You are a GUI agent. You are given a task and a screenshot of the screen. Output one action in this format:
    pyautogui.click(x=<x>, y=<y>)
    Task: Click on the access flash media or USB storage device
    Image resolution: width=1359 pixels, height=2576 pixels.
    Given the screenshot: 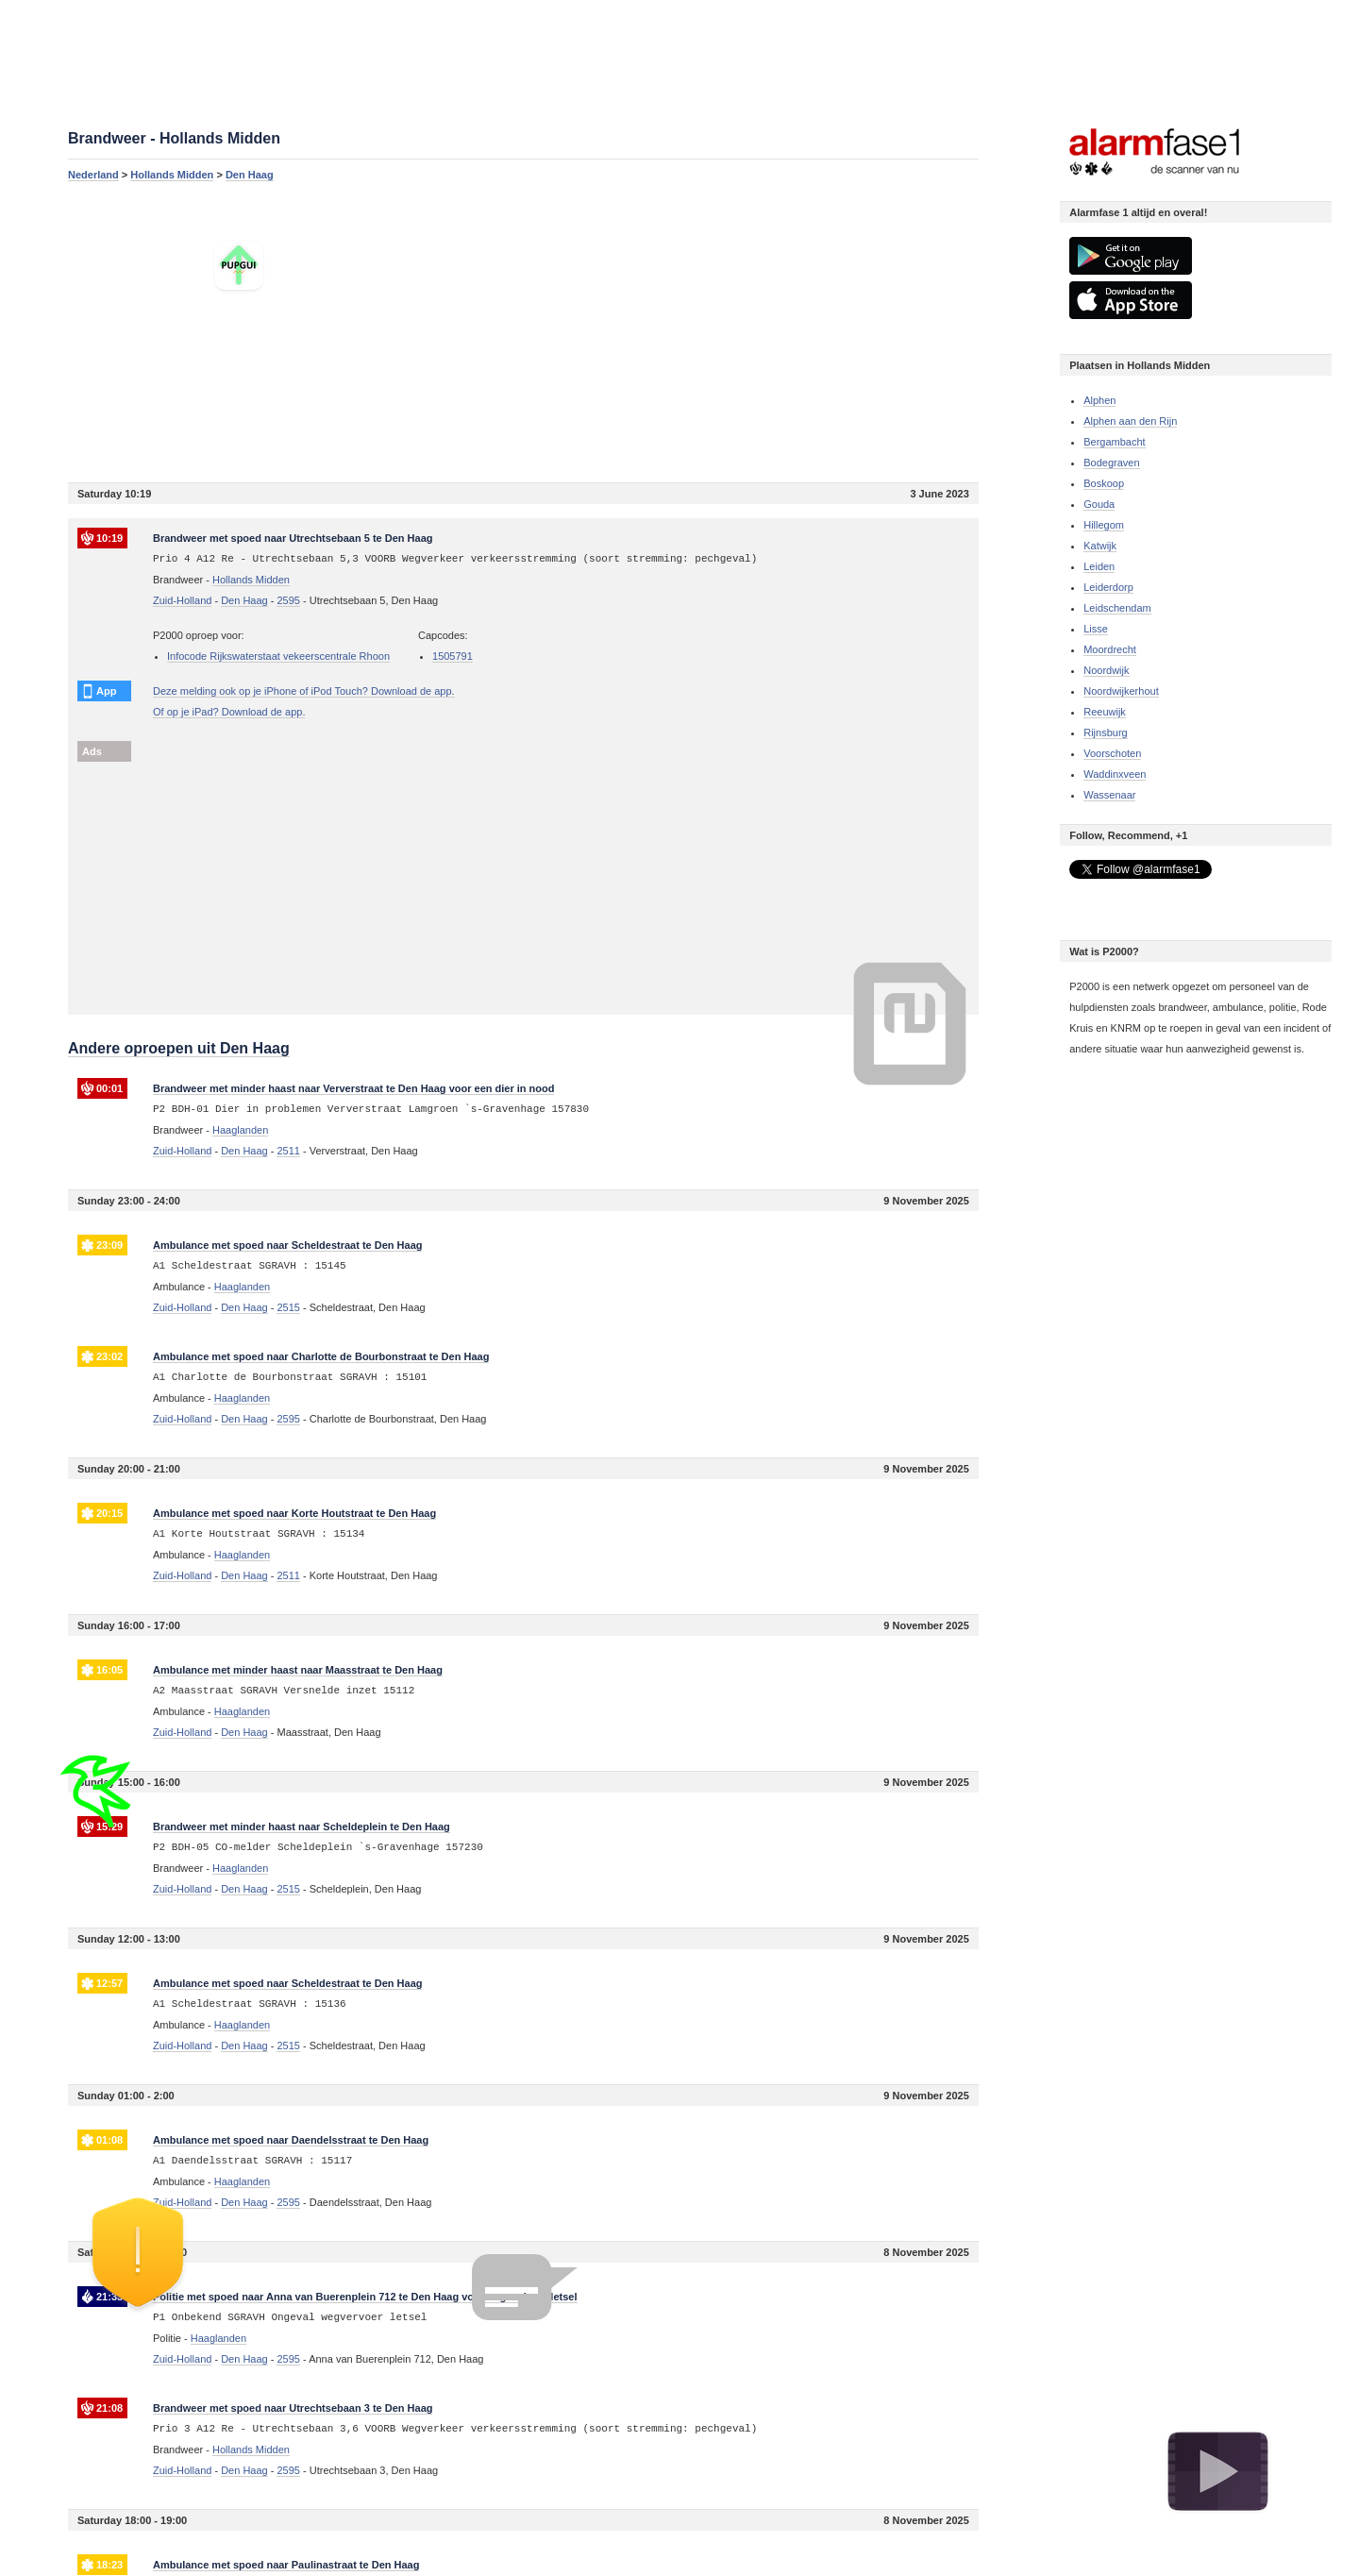 What is the action you would take?
    pyautogui.click(x=904, y=1023)
    